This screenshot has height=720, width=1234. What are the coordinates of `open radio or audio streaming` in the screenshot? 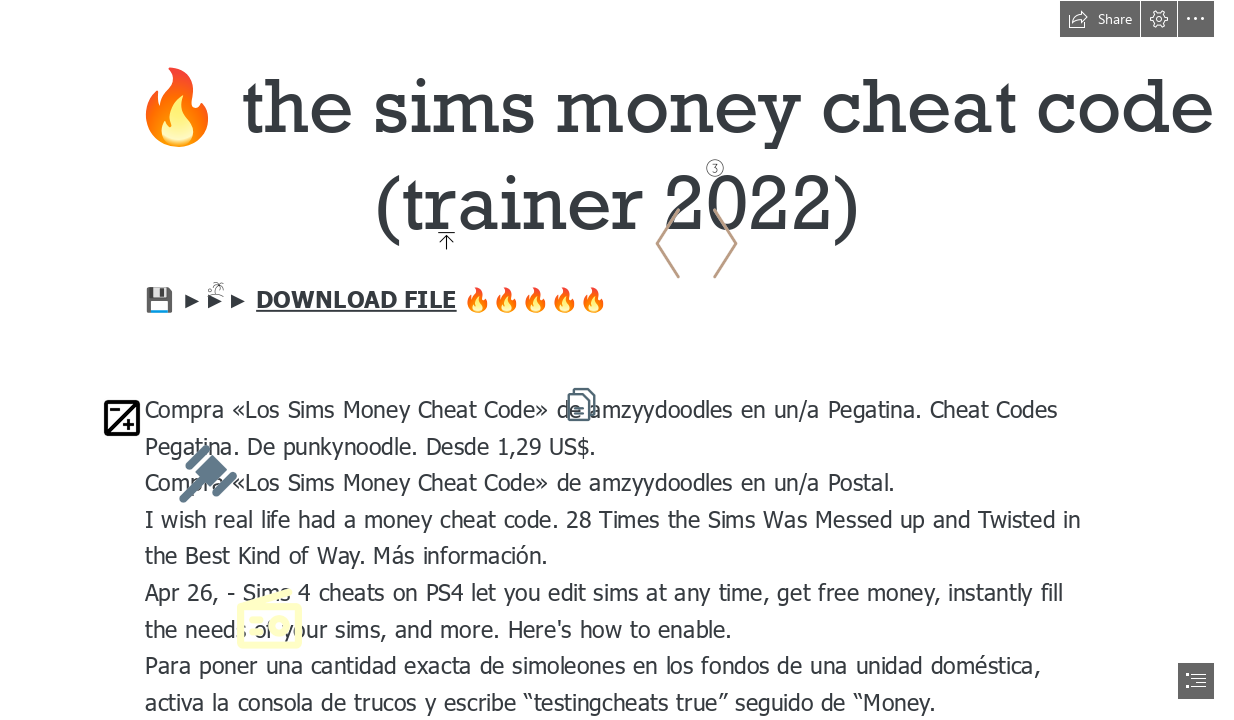 It's located at (269, 623).